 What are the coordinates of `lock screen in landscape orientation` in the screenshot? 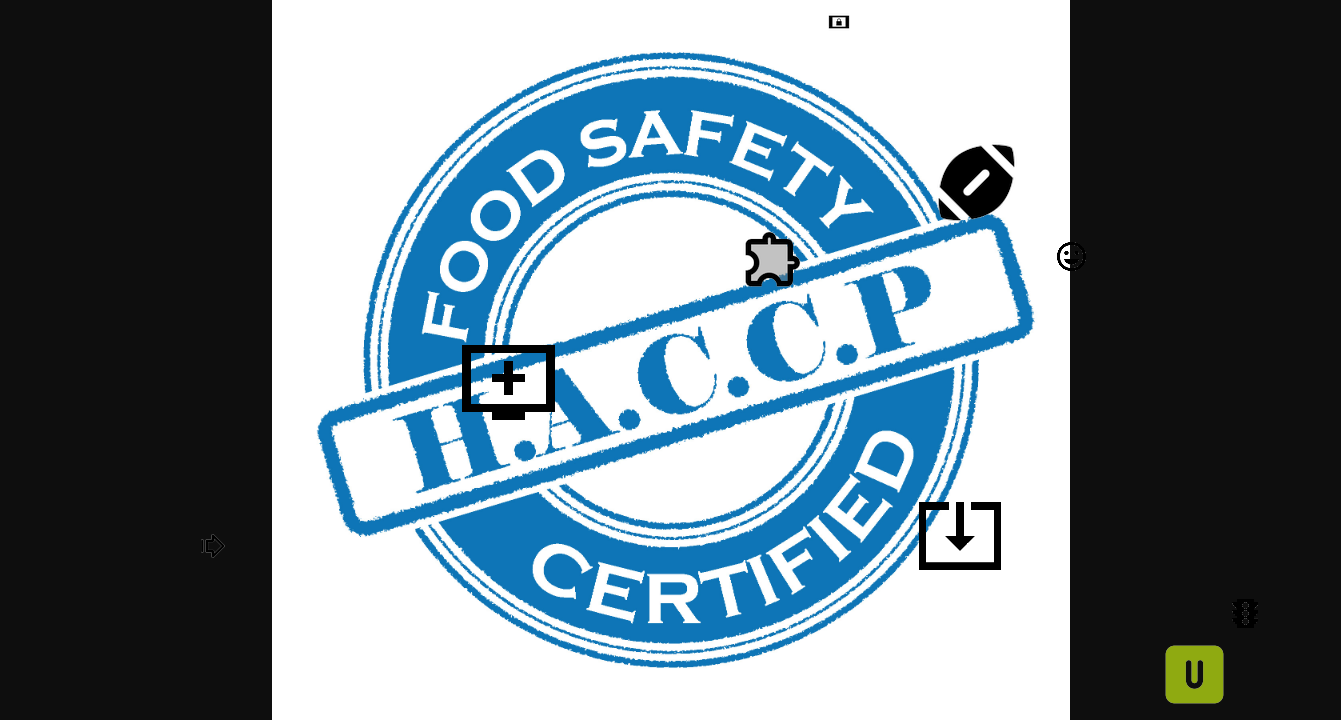 It's located at (839, 22).